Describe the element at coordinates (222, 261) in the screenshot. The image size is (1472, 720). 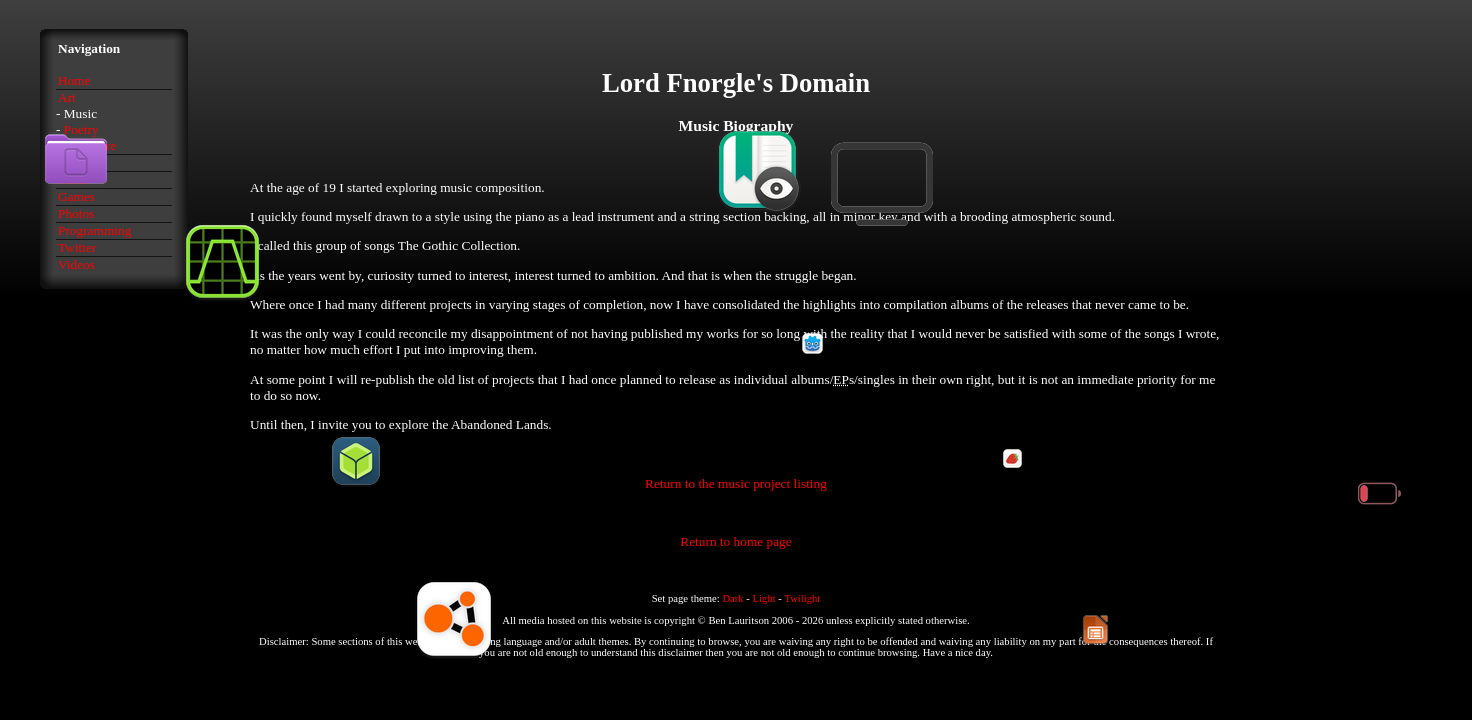
I see `open gtkwave waveform viewer application` at that location.